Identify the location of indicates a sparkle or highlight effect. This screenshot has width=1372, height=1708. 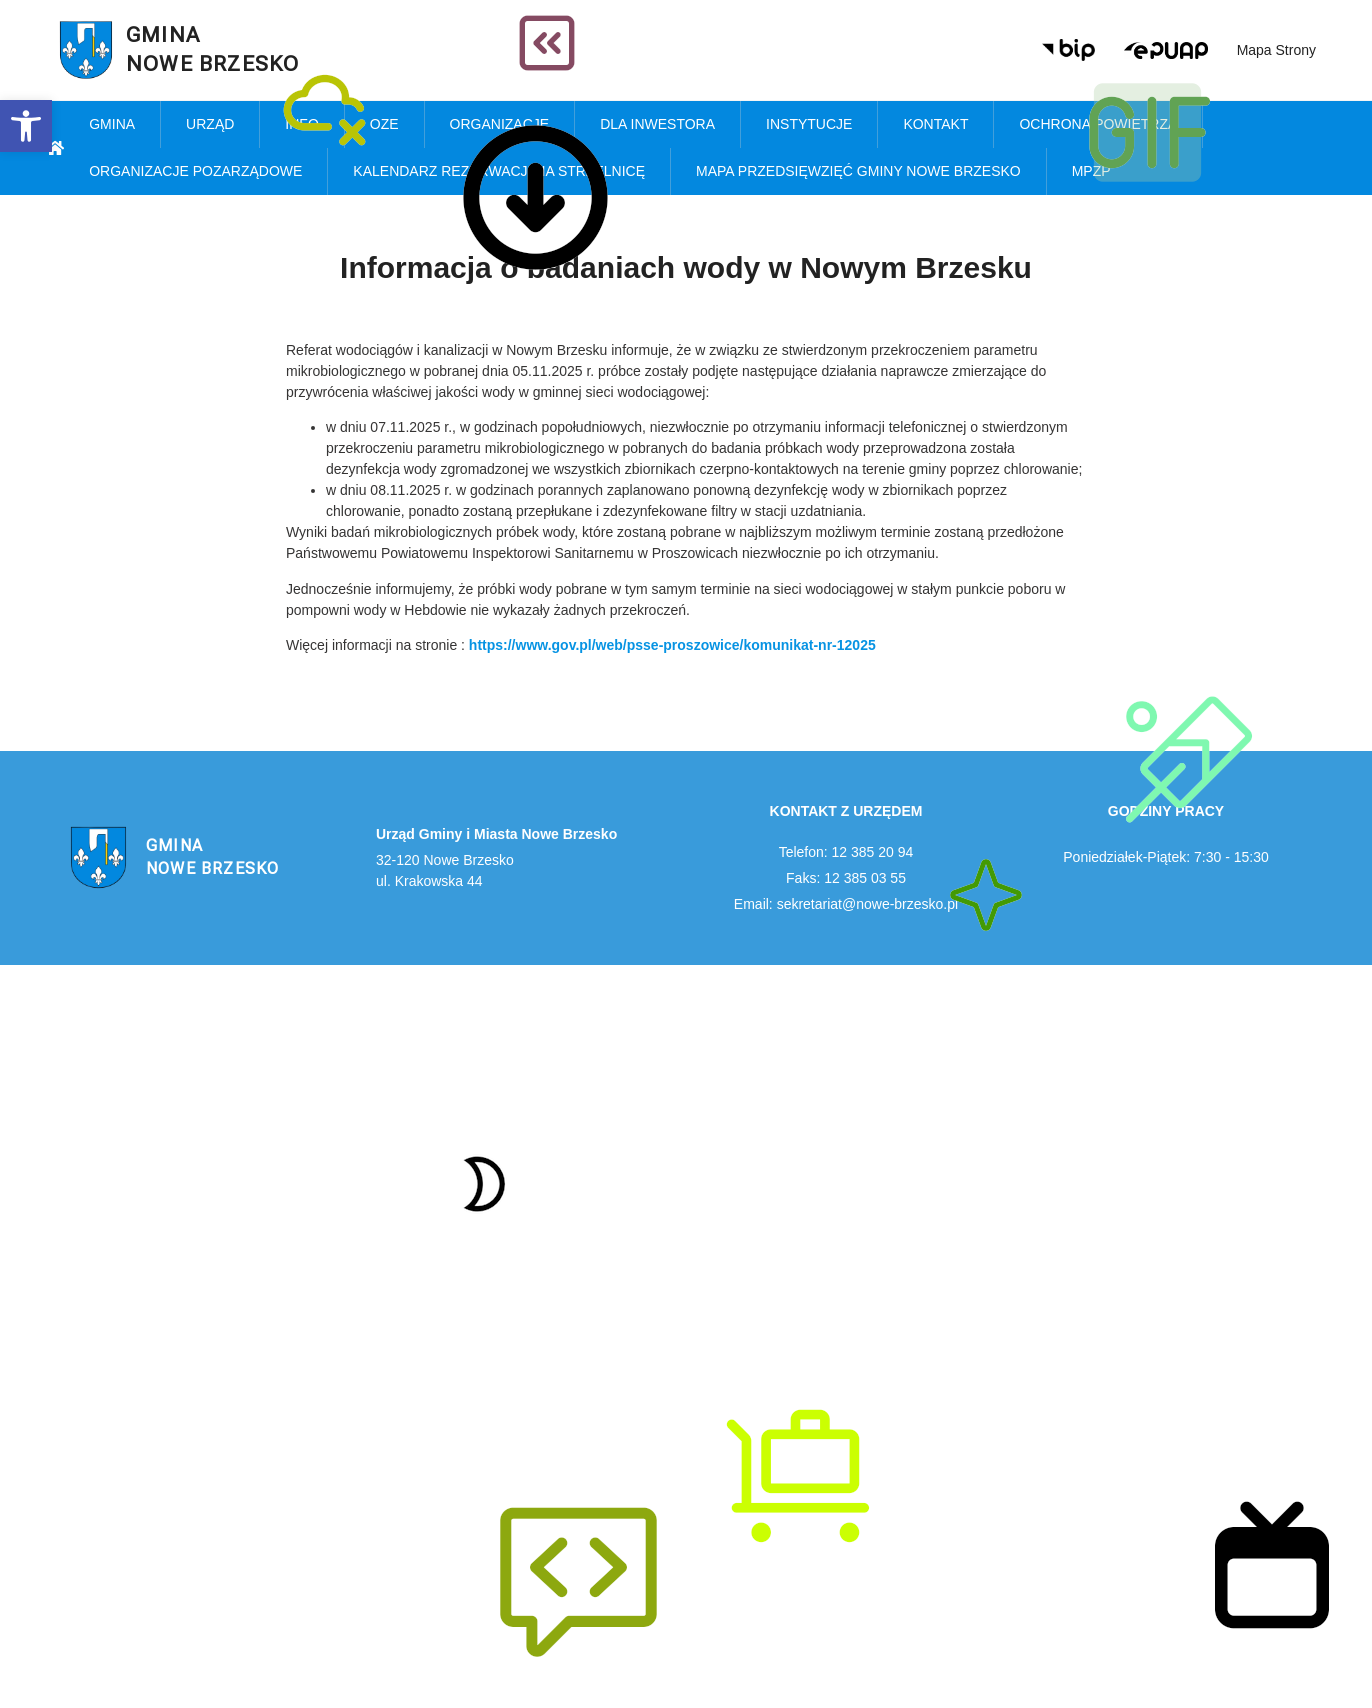
(986, 895).